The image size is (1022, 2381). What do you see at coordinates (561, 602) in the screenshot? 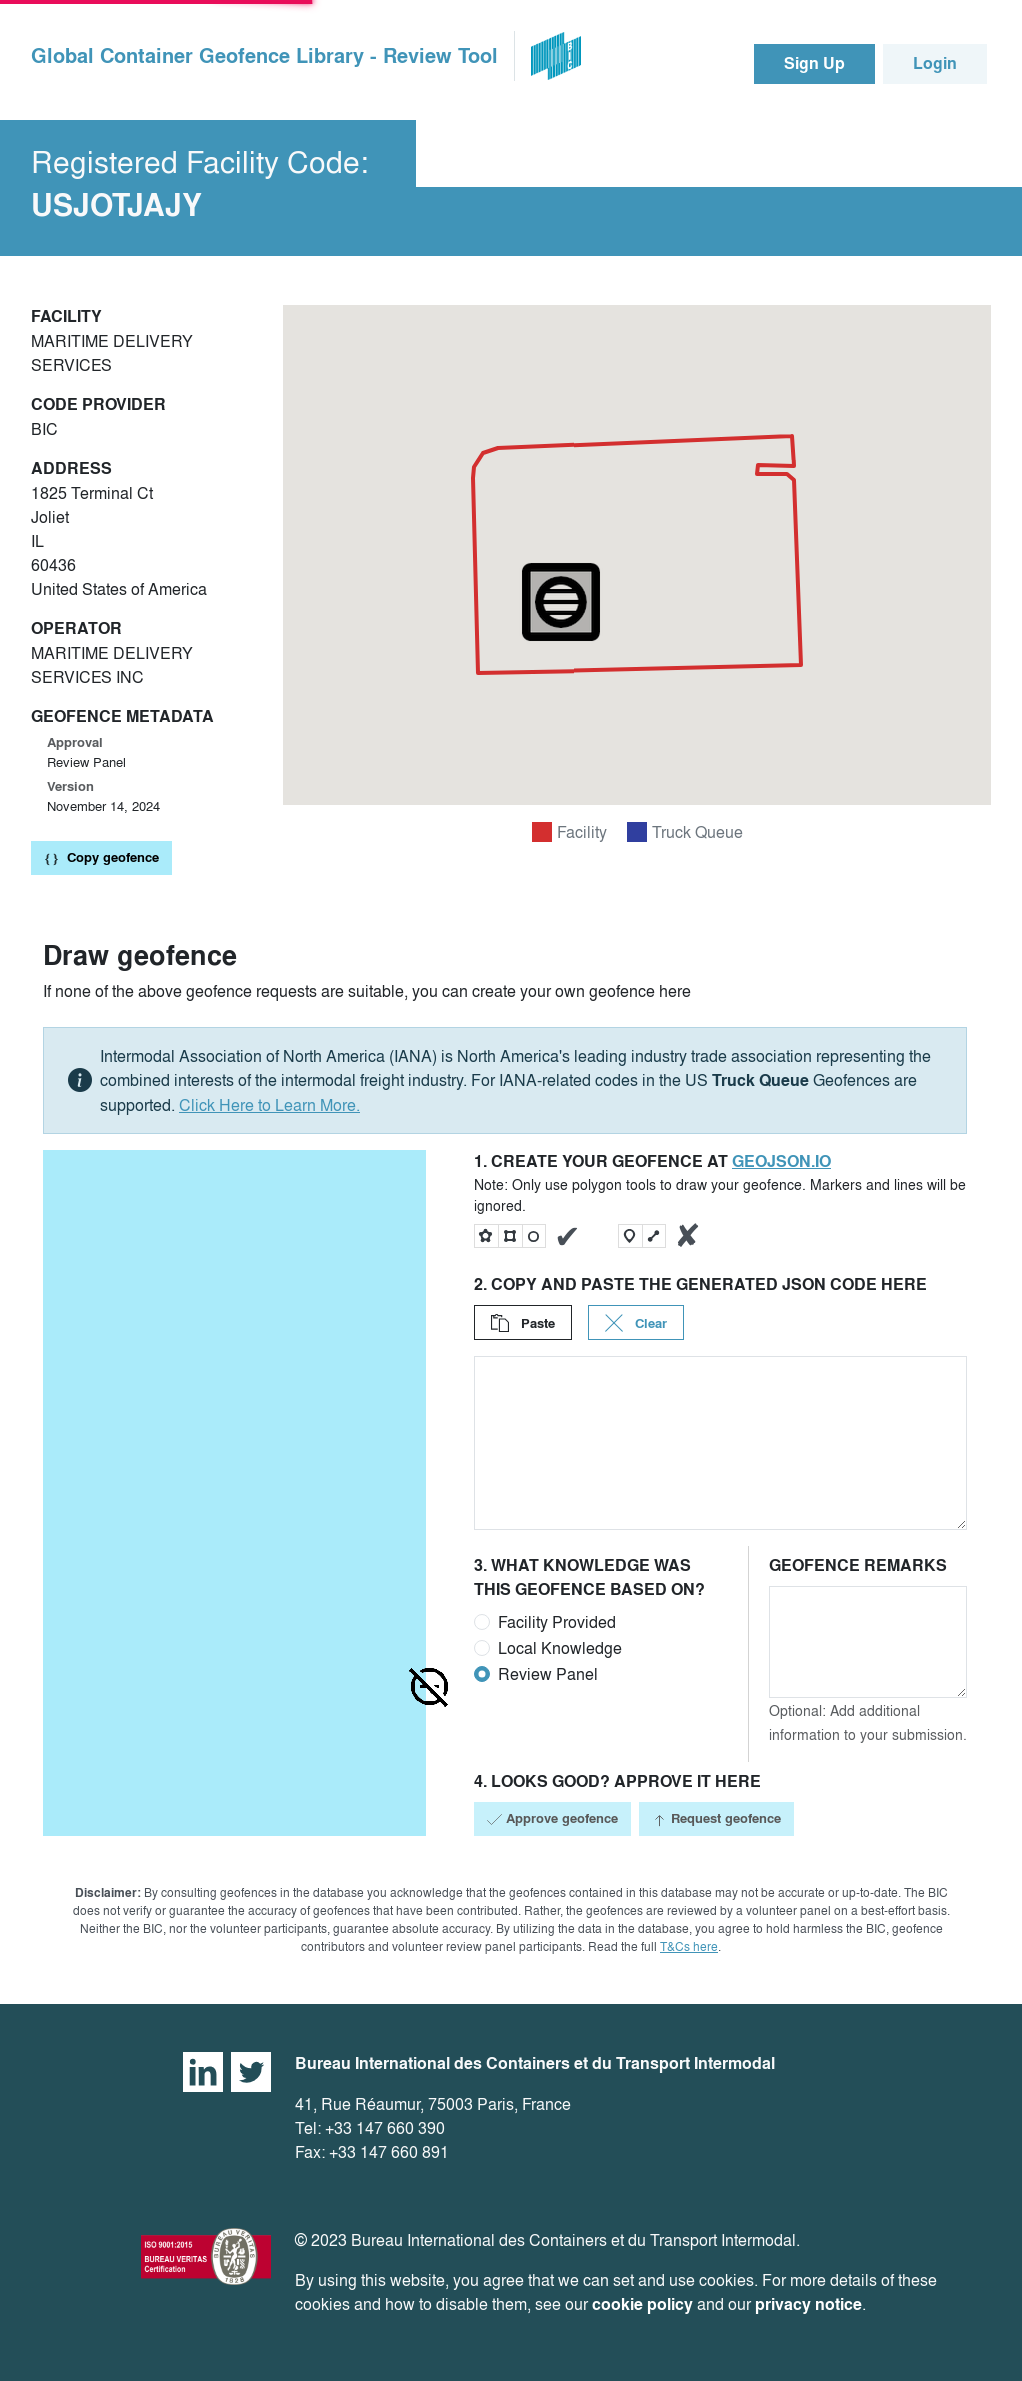
I see `access heating, ventilation, and air conditioning controls` at bounding box center [561, 602].